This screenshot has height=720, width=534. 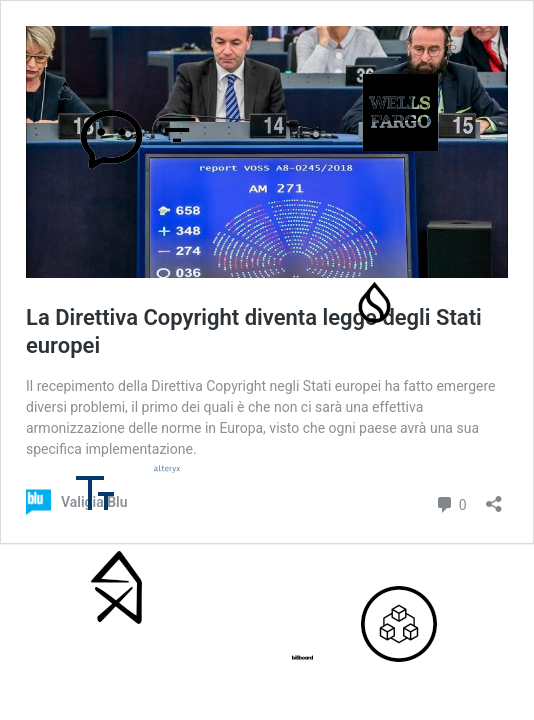 What do you see at coordinates (96, 492) in the screenshot?
I see `adjust text size settings` at bounding box center [96, 492].